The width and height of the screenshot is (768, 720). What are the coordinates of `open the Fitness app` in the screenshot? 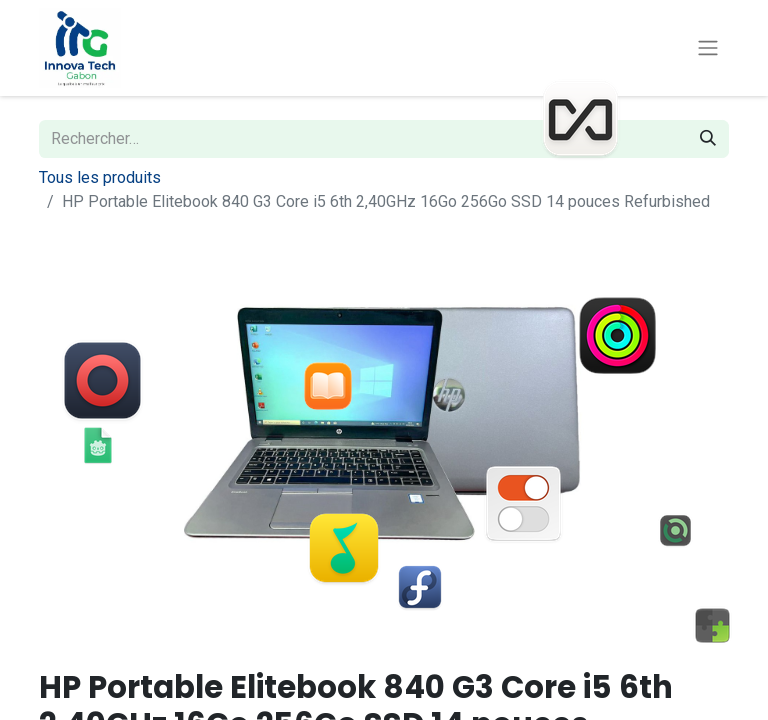 It's located at (617, 335).